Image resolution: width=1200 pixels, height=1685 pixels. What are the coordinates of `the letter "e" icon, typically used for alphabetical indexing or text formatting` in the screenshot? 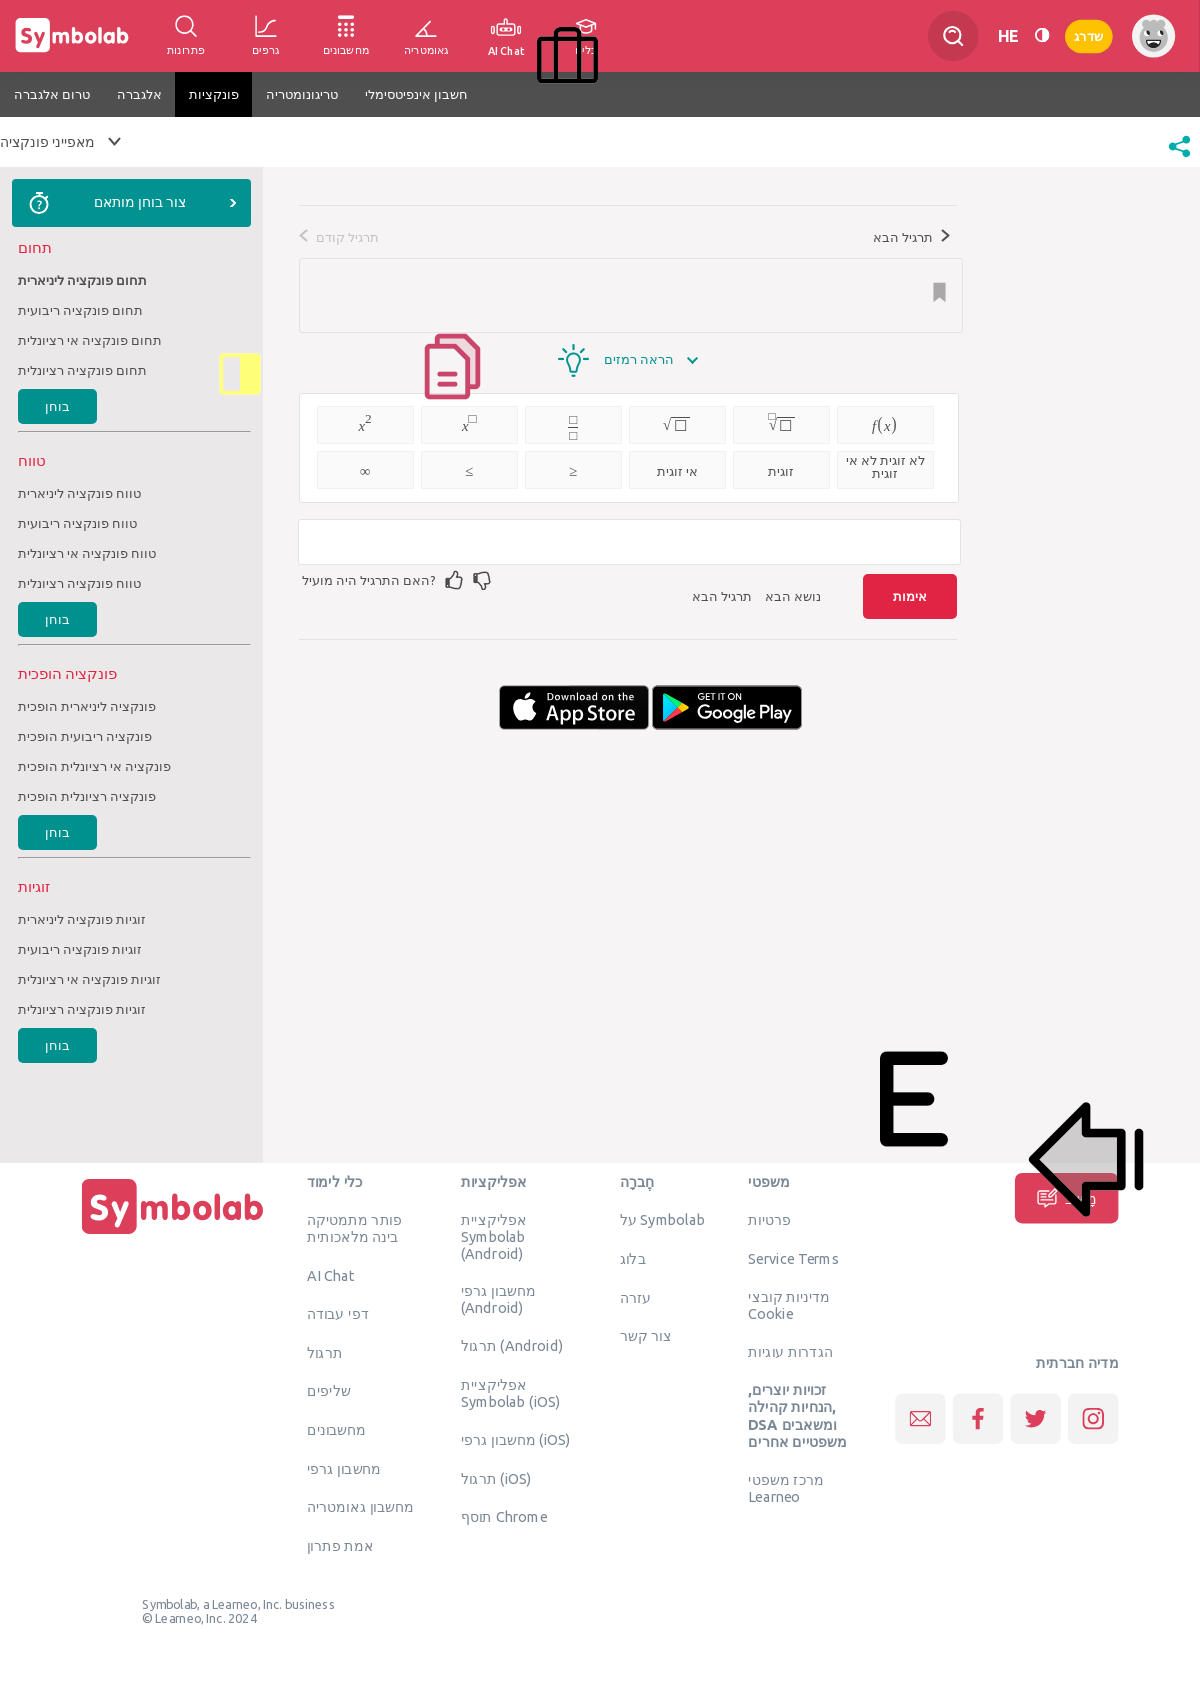 It's located at (914, 1099).